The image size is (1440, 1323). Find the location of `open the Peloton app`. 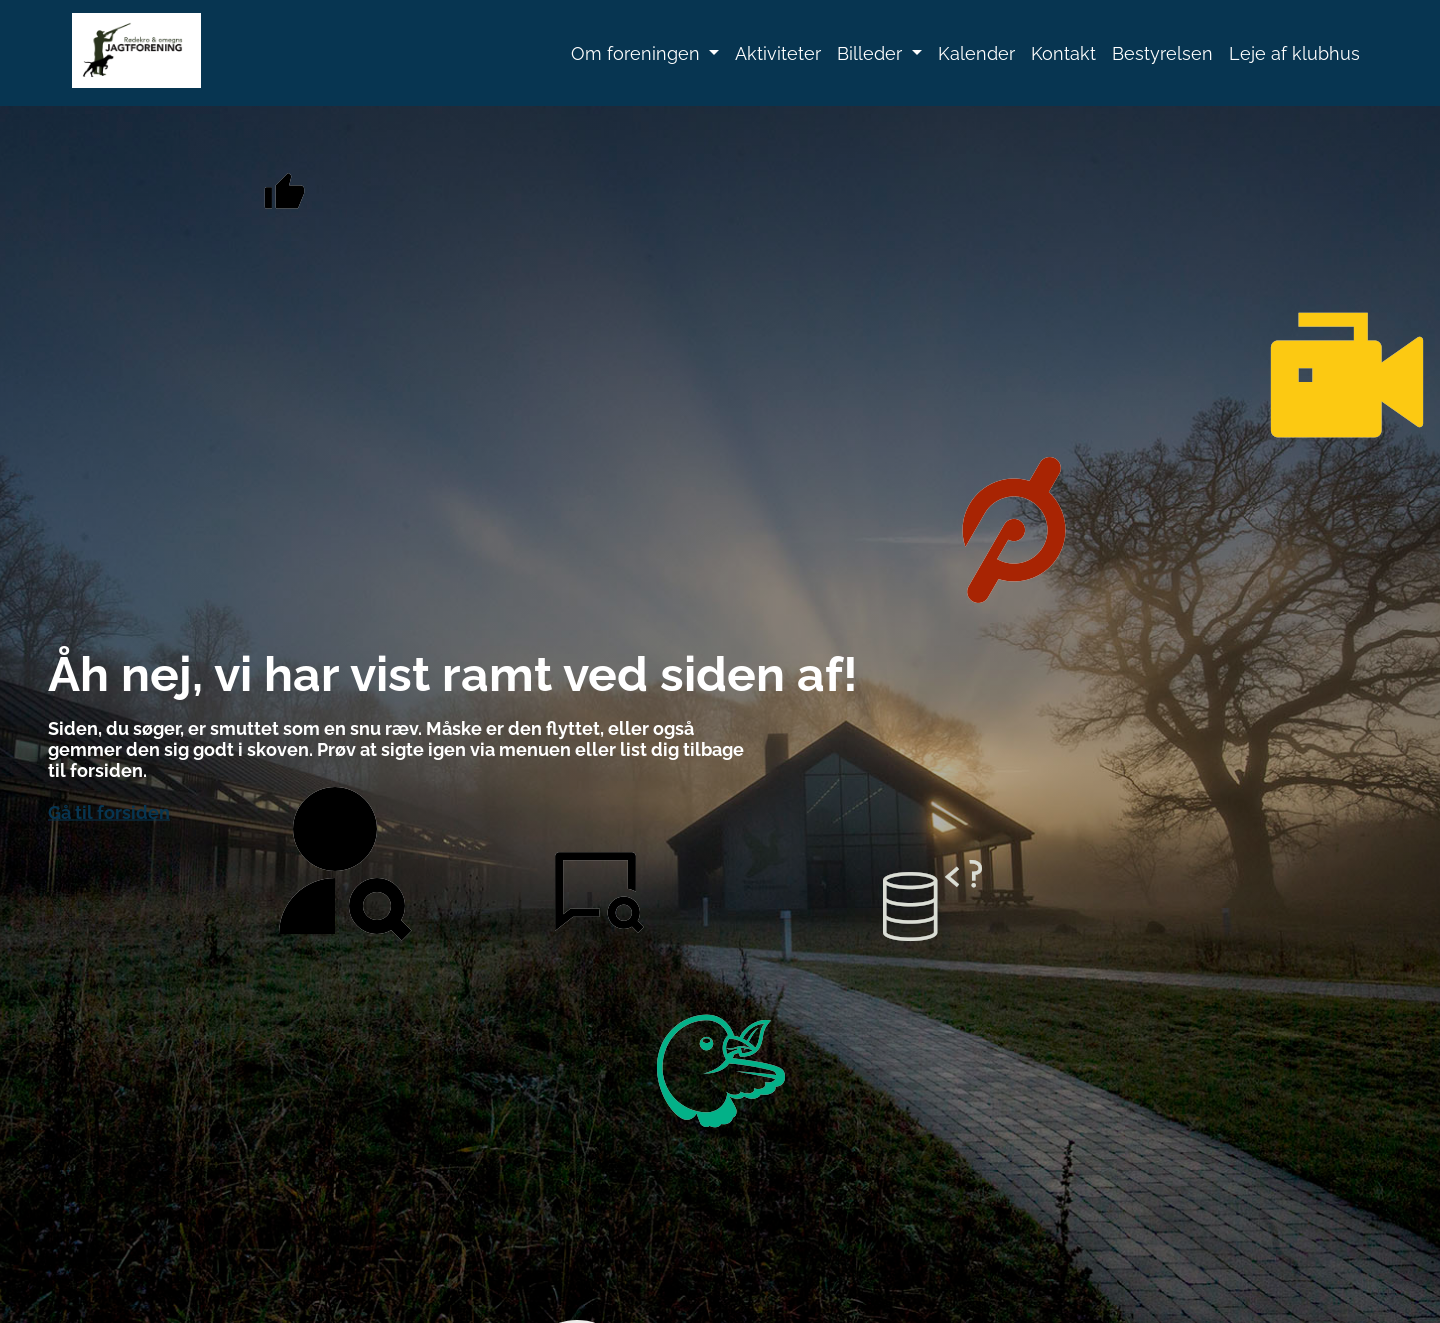

open the Peloton app is located at coordinates (1014, 530).